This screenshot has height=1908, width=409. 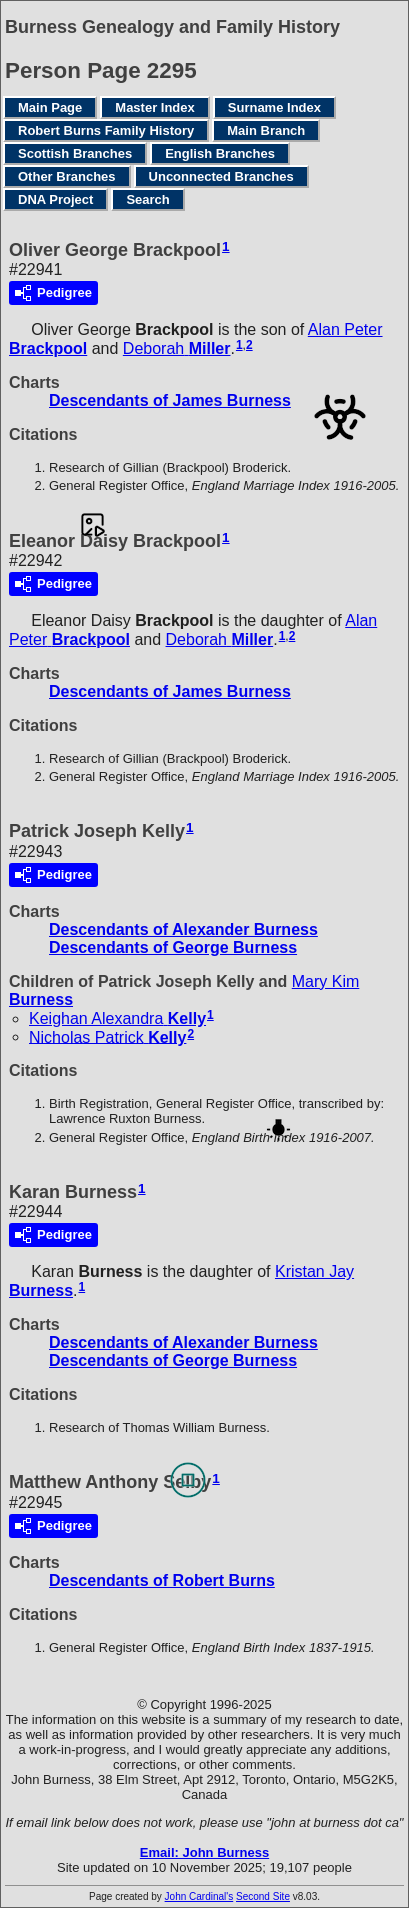 I want to click on play a slideshow or image gallery, so click(x=92, y=524).